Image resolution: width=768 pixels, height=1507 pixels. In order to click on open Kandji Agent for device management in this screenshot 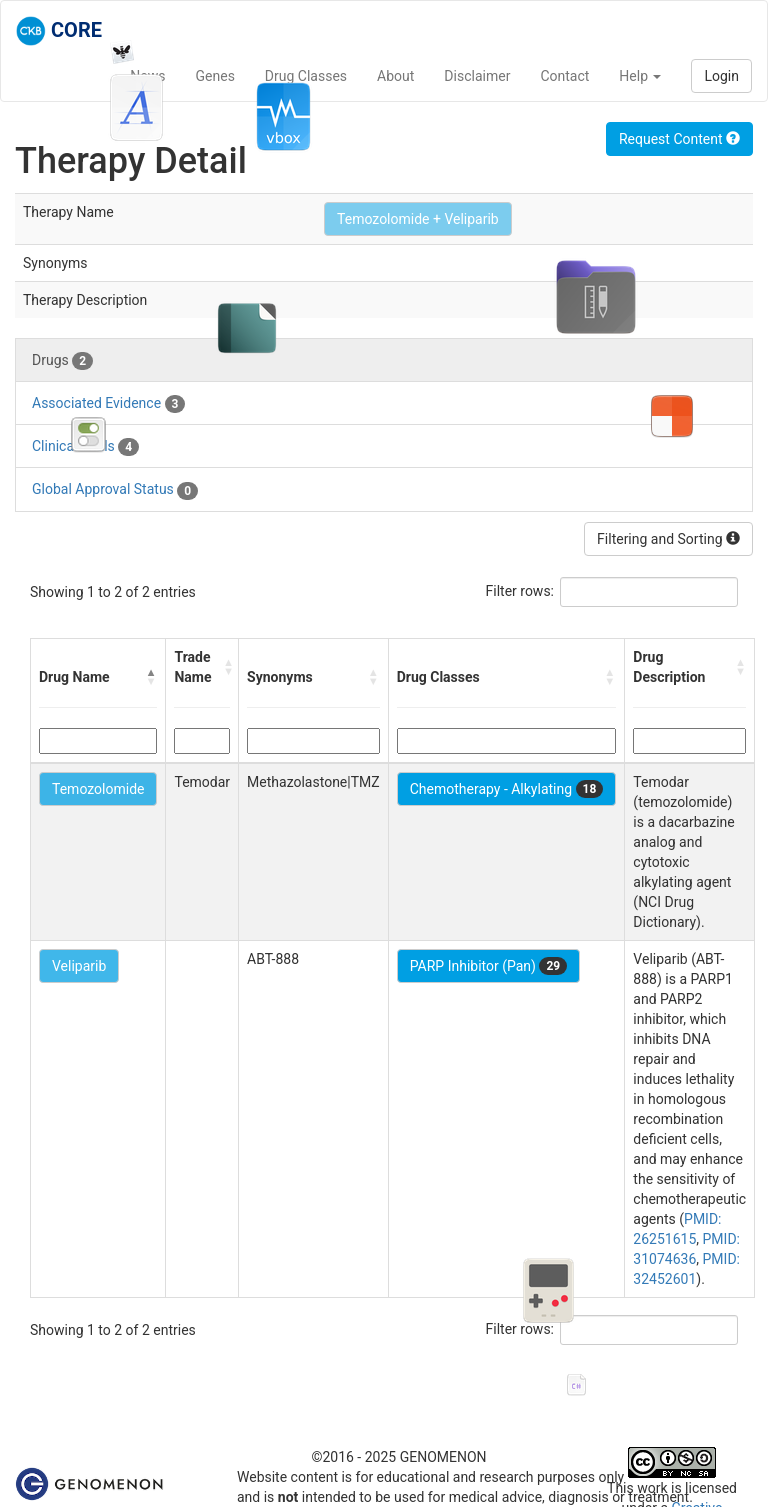, I will do `click(122, 52)`.